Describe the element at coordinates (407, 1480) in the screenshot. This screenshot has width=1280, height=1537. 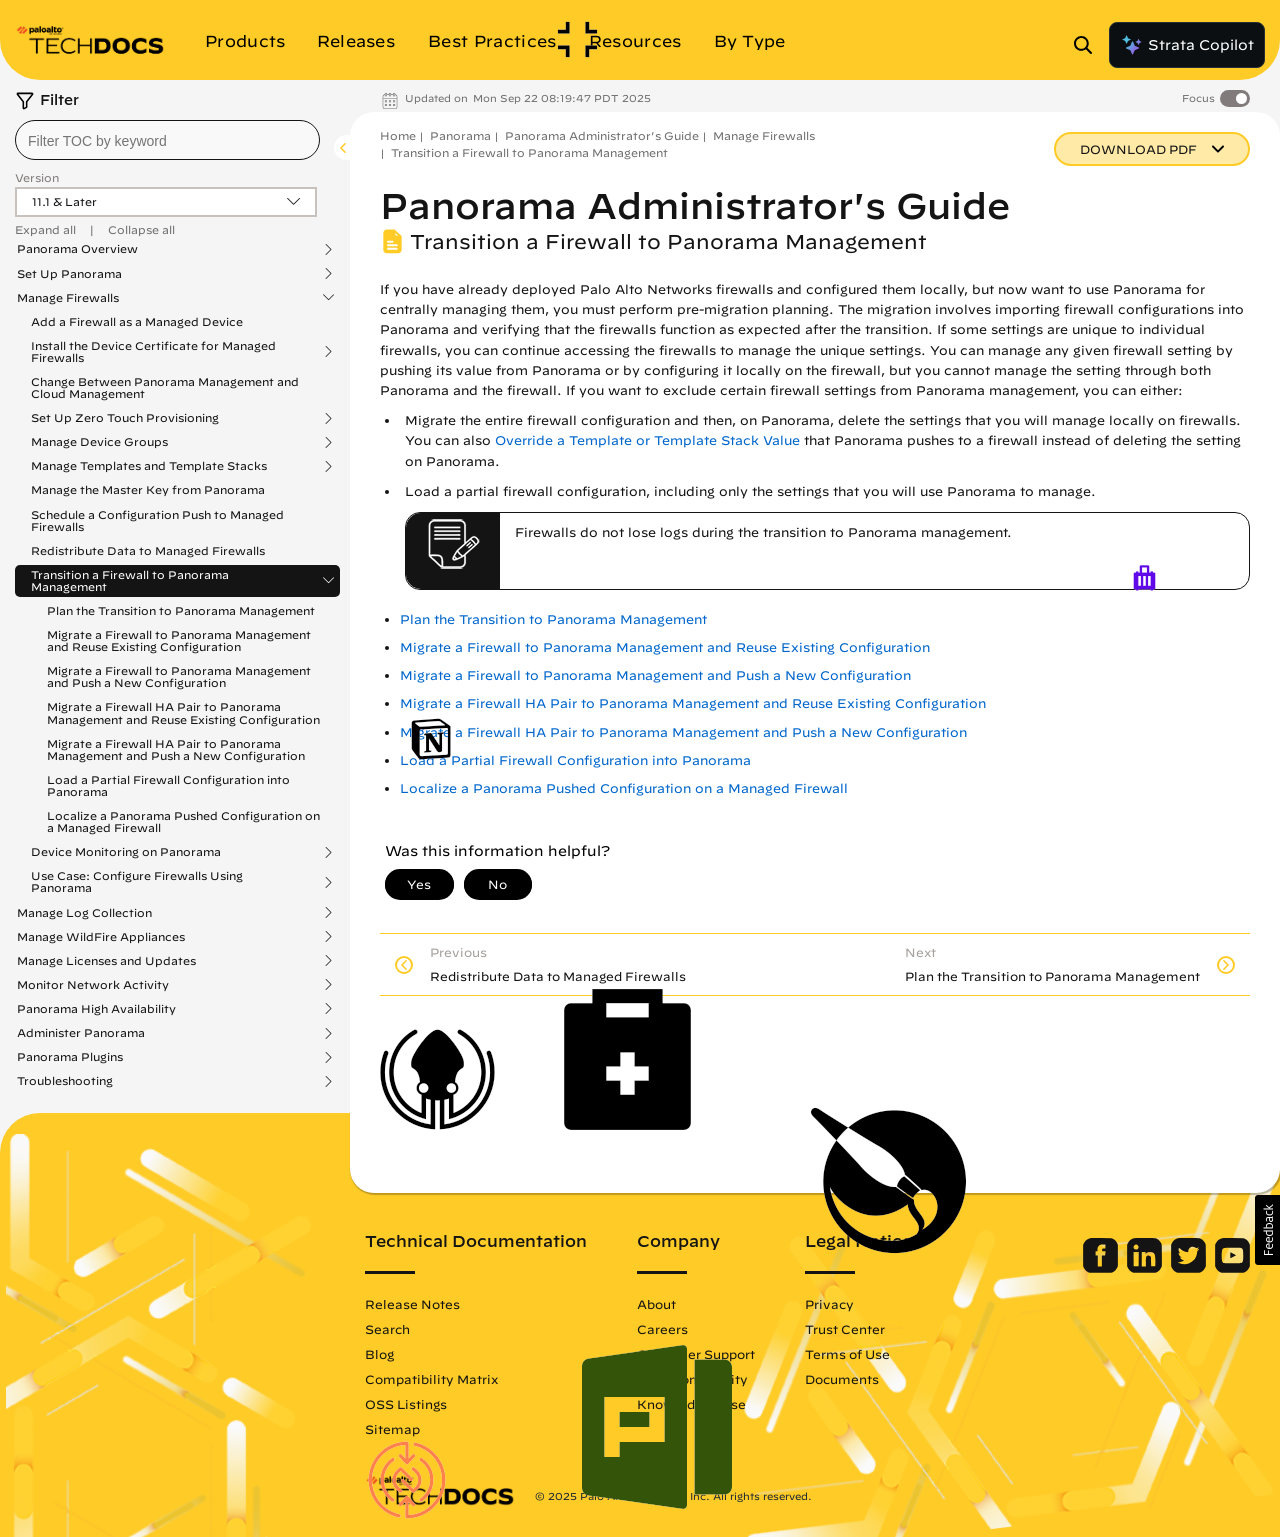
I see `indicates nfc directional communication capability` at that location.